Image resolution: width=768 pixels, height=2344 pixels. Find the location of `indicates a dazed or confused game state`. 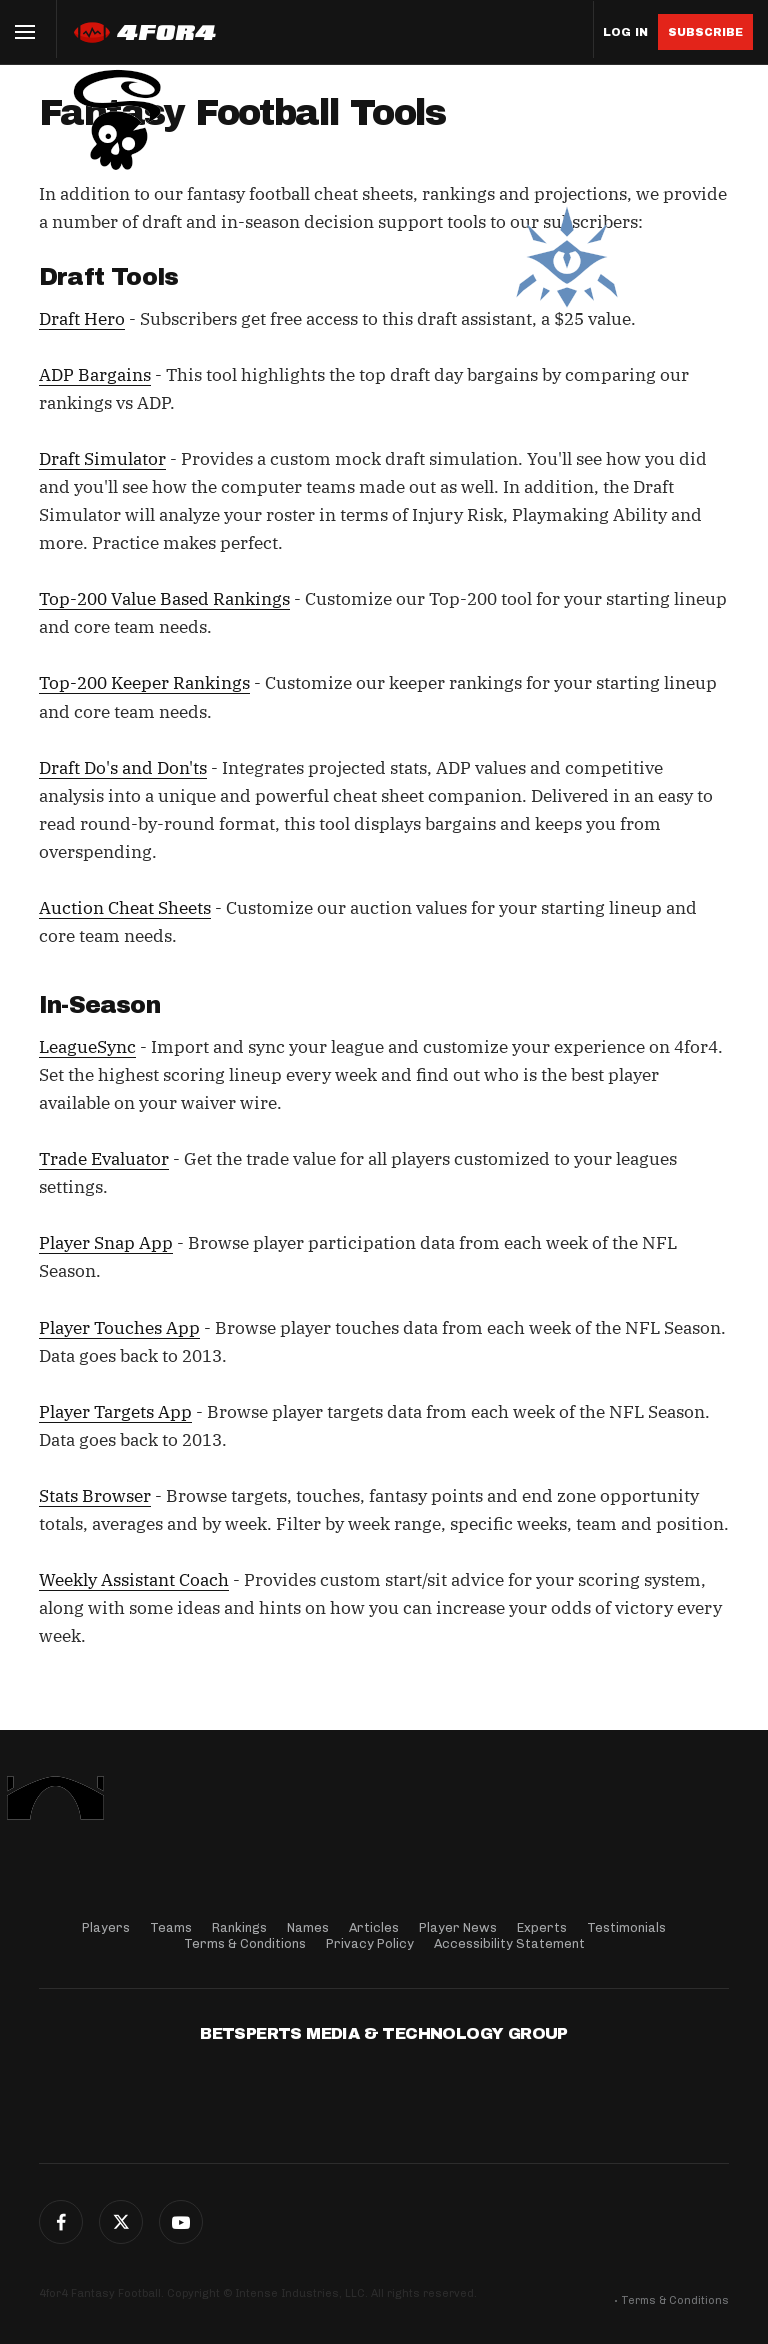

indicates a dazed or confused game state is located at coordinates (120, 120).